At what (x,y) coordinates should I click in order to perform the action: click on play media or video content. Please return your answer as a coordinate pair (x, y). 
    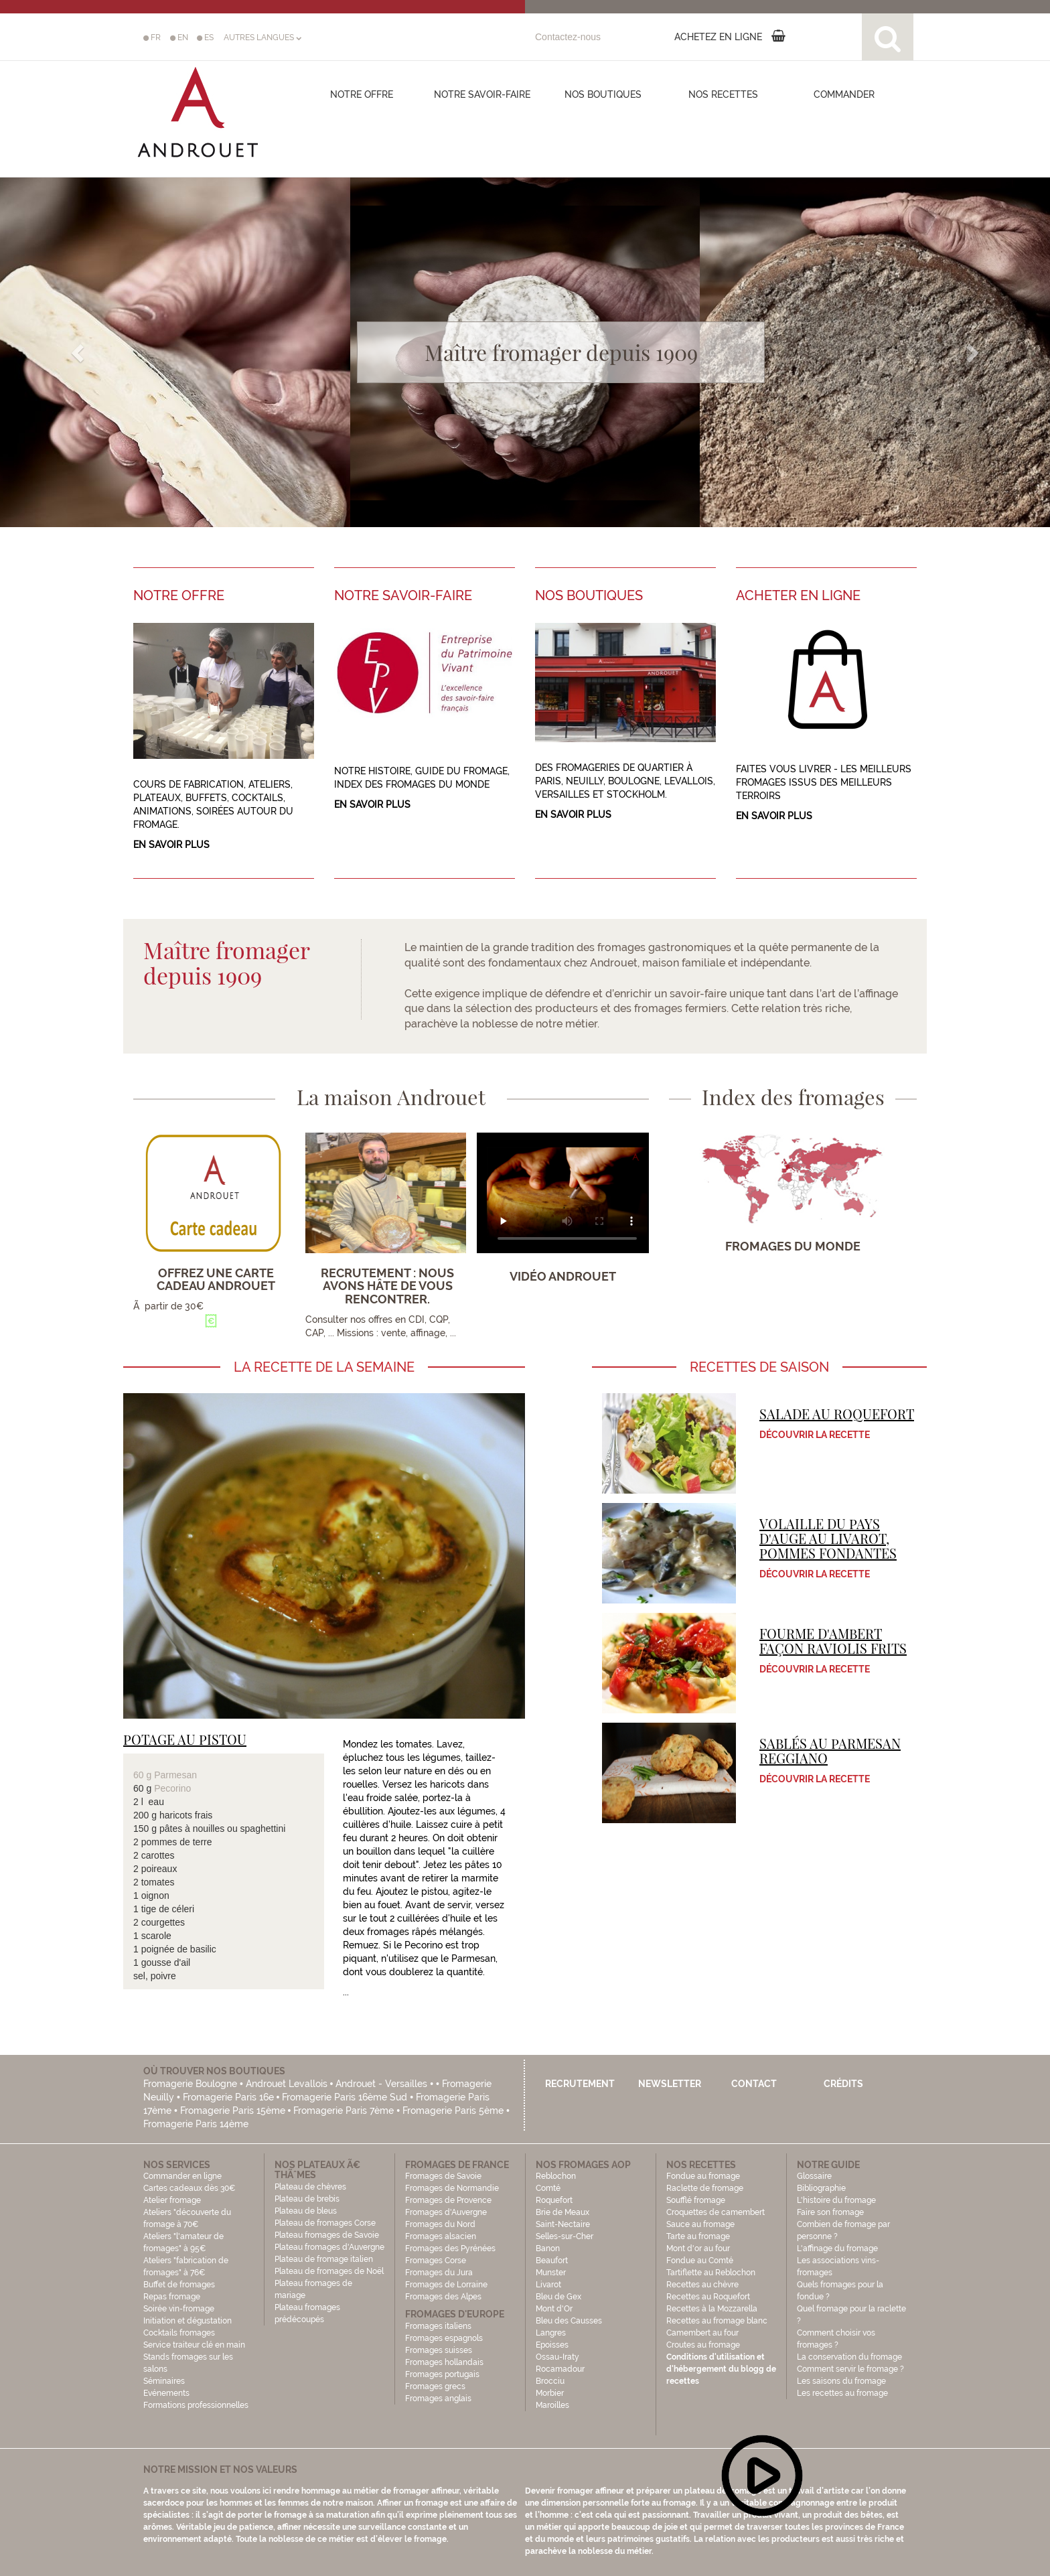
    Looking at the image, I should click on (762, 2476).